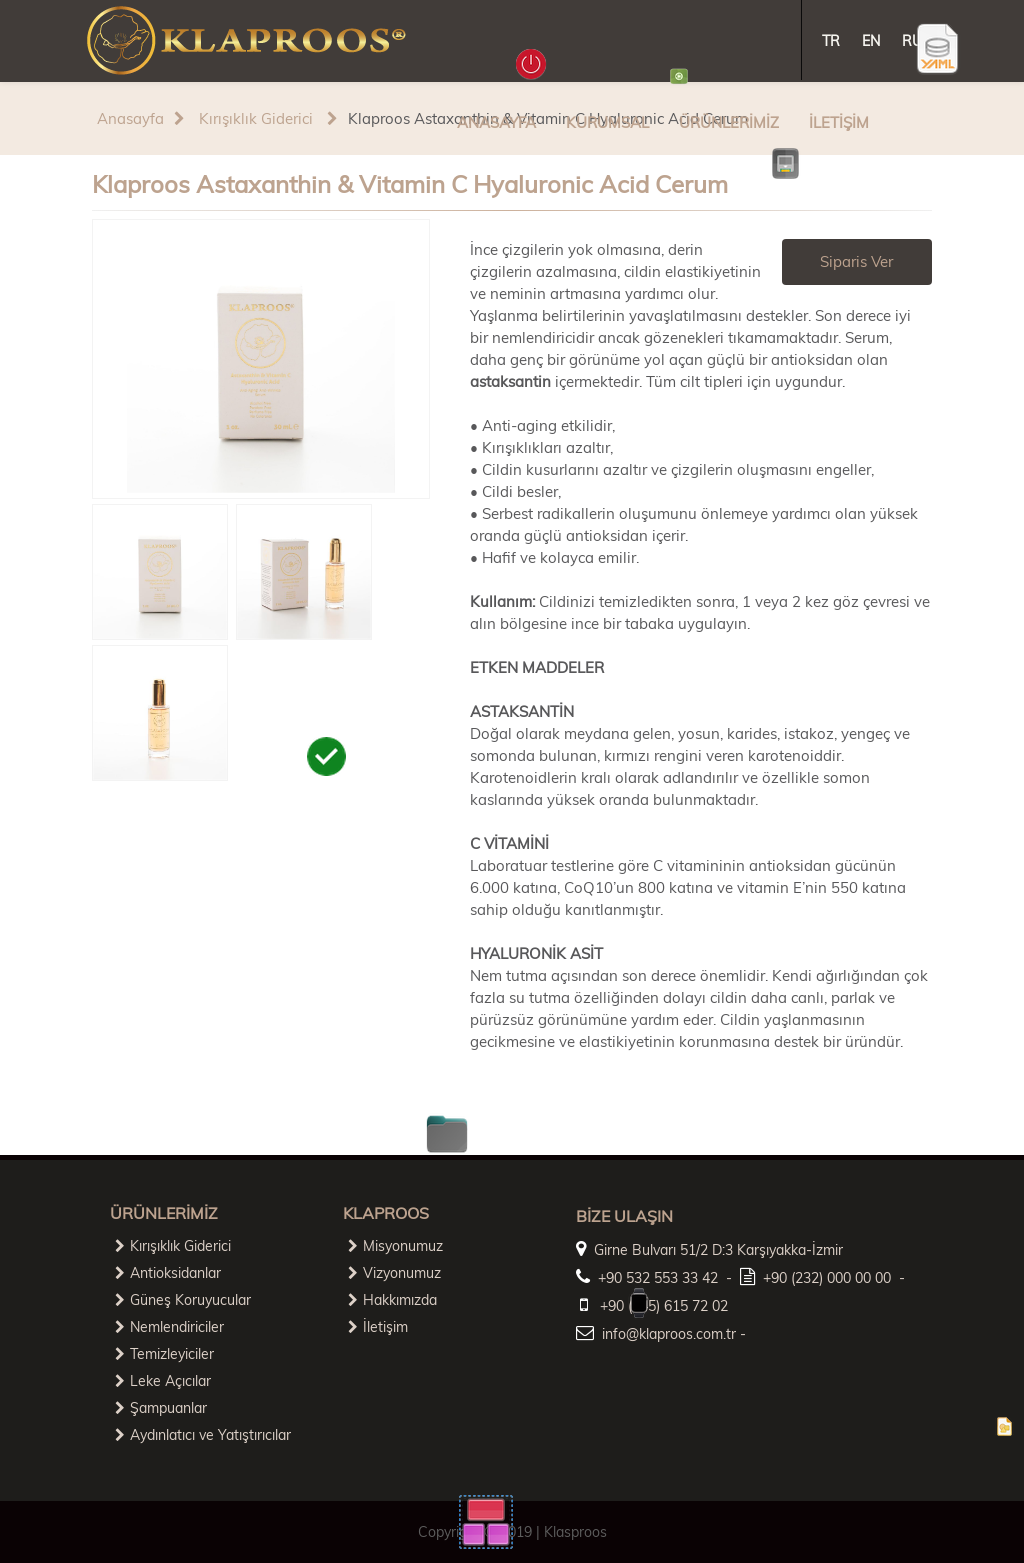 The width and height of the screenshot is (1024, 1563). I want to click on a yaml configuration file, so click(937, 48).